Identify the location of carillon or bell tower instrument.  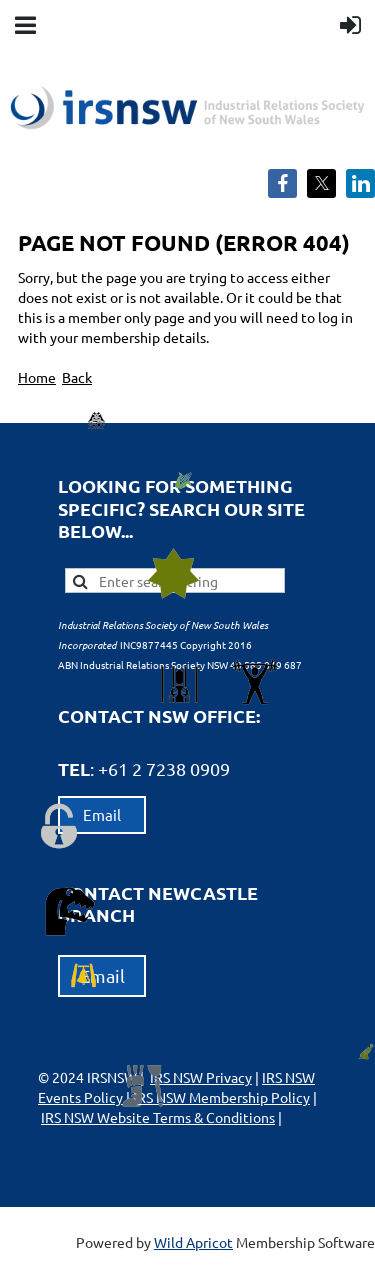
(83, 975).